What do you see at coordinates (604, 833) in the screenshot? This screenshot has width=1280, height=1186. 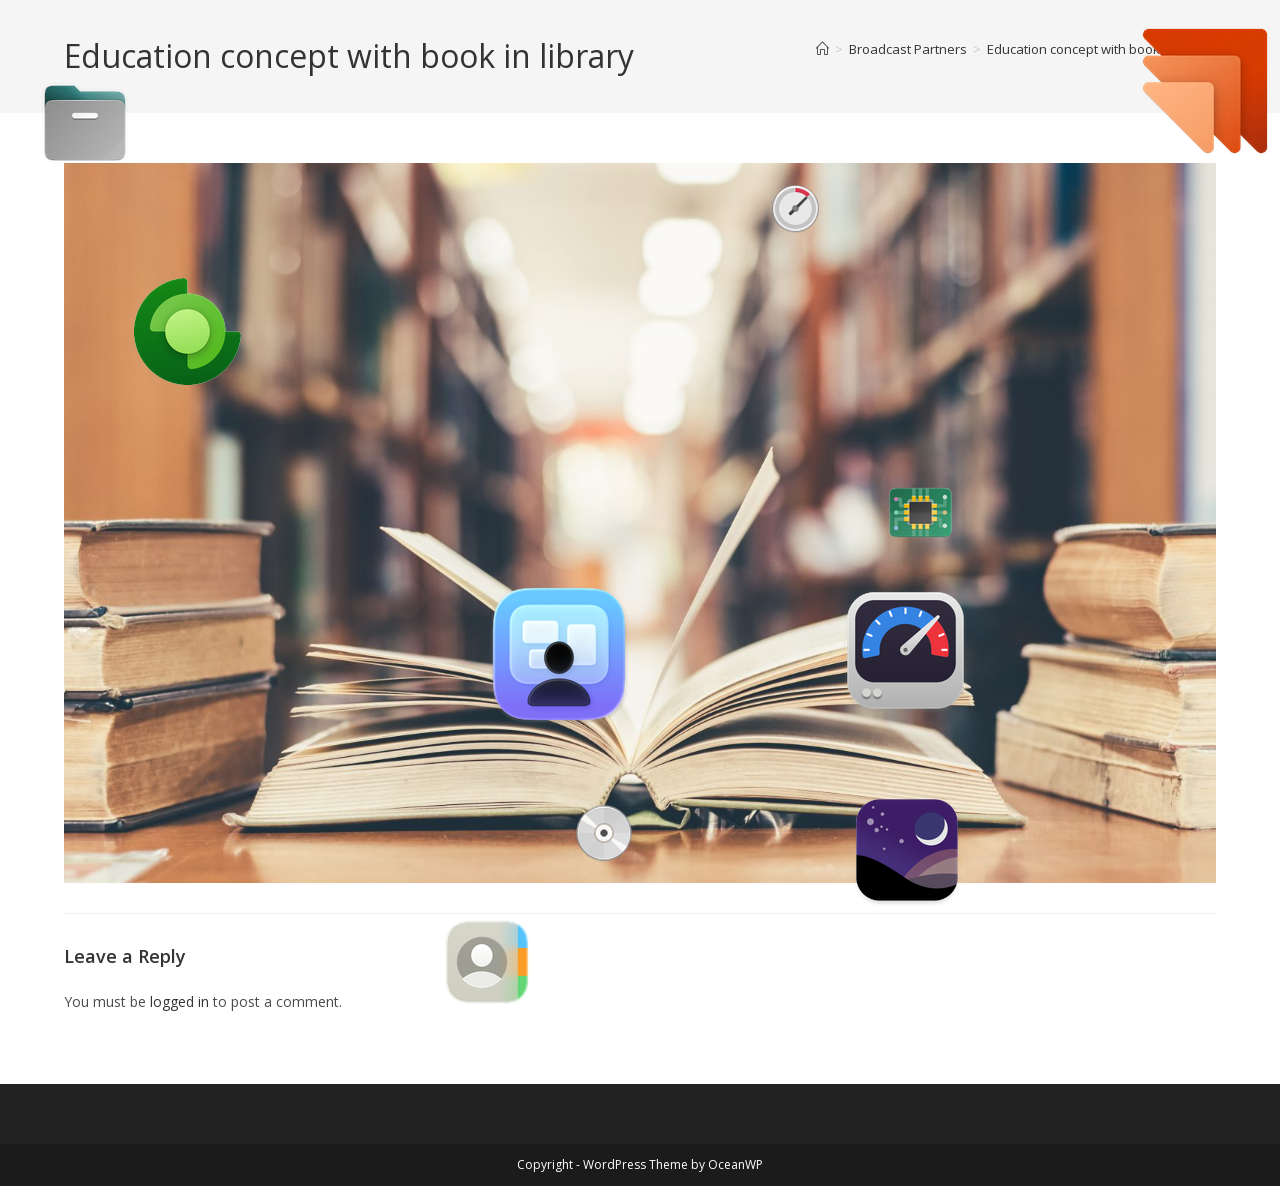 I see `indicates a CD-ROM drive or optical disc device` at bounding box center [604, 833].